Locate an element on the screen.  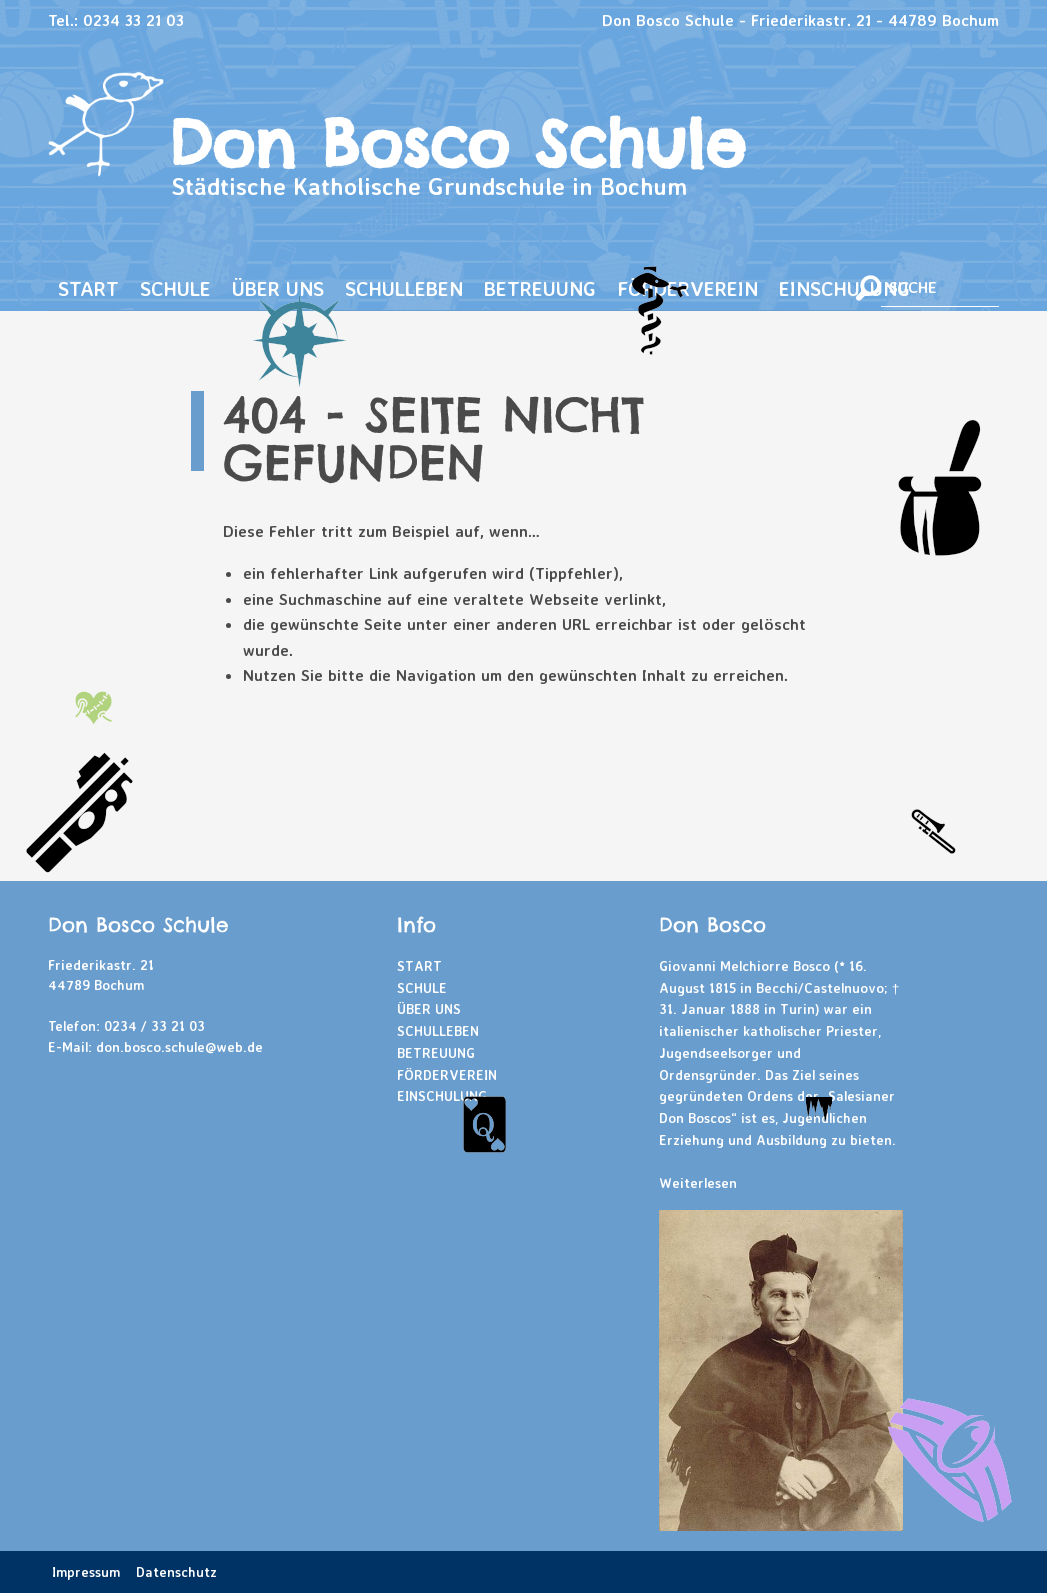
access health or medical features is located at coordinates (650, 310).